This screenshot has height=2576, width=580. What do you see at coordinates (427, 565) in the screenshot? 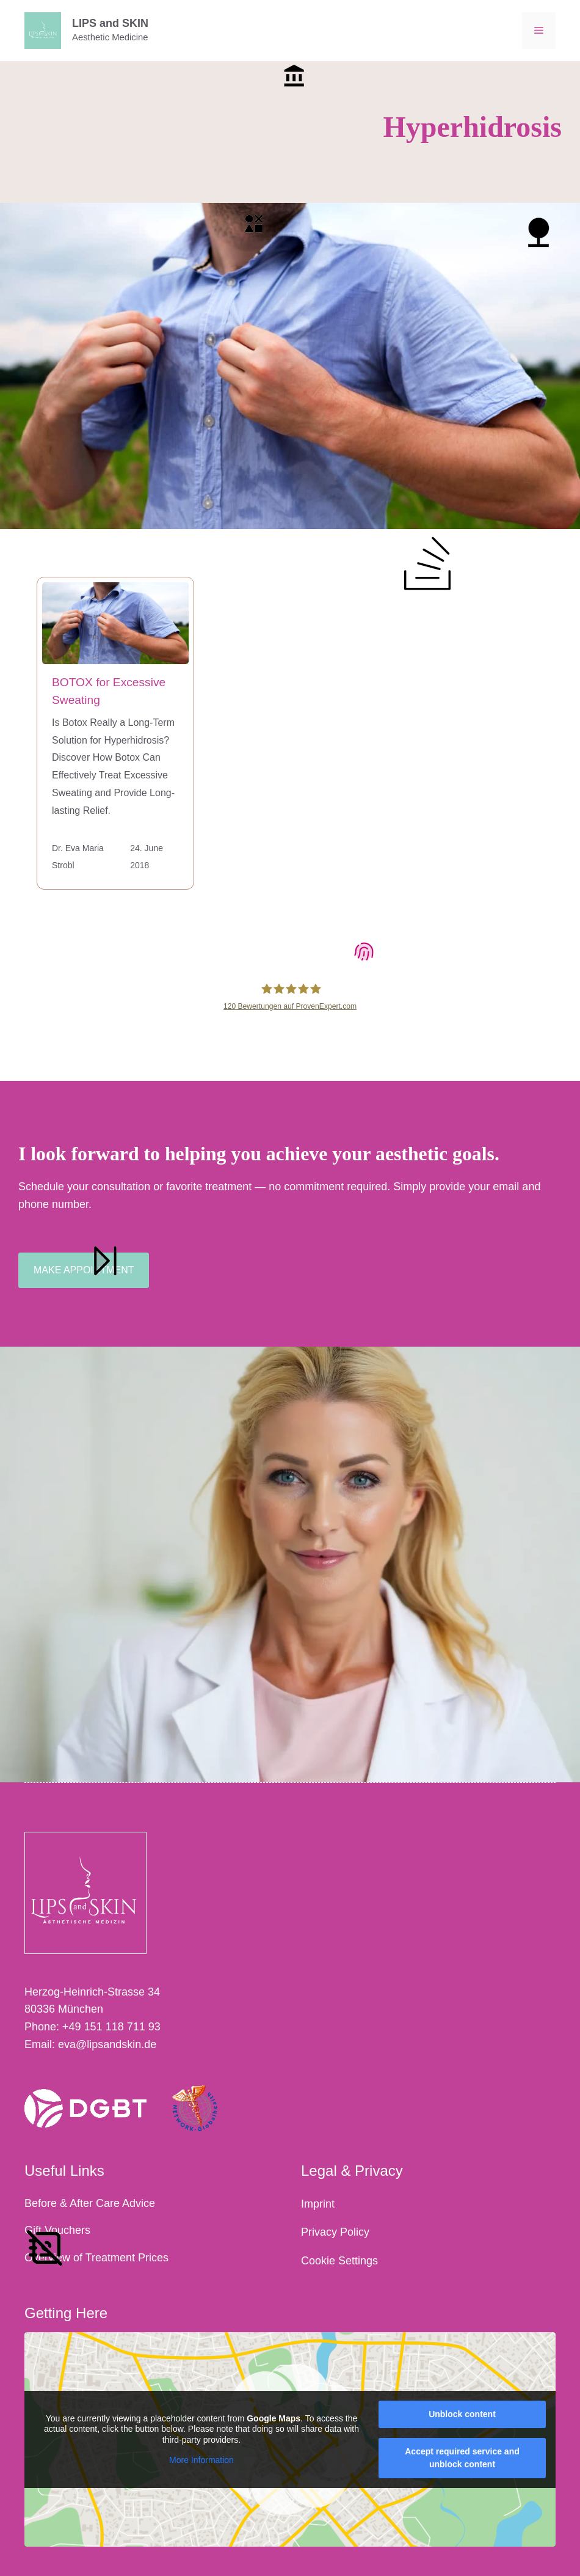
I see `visit stack overflow for developer help` at bounding box center [427, 565].